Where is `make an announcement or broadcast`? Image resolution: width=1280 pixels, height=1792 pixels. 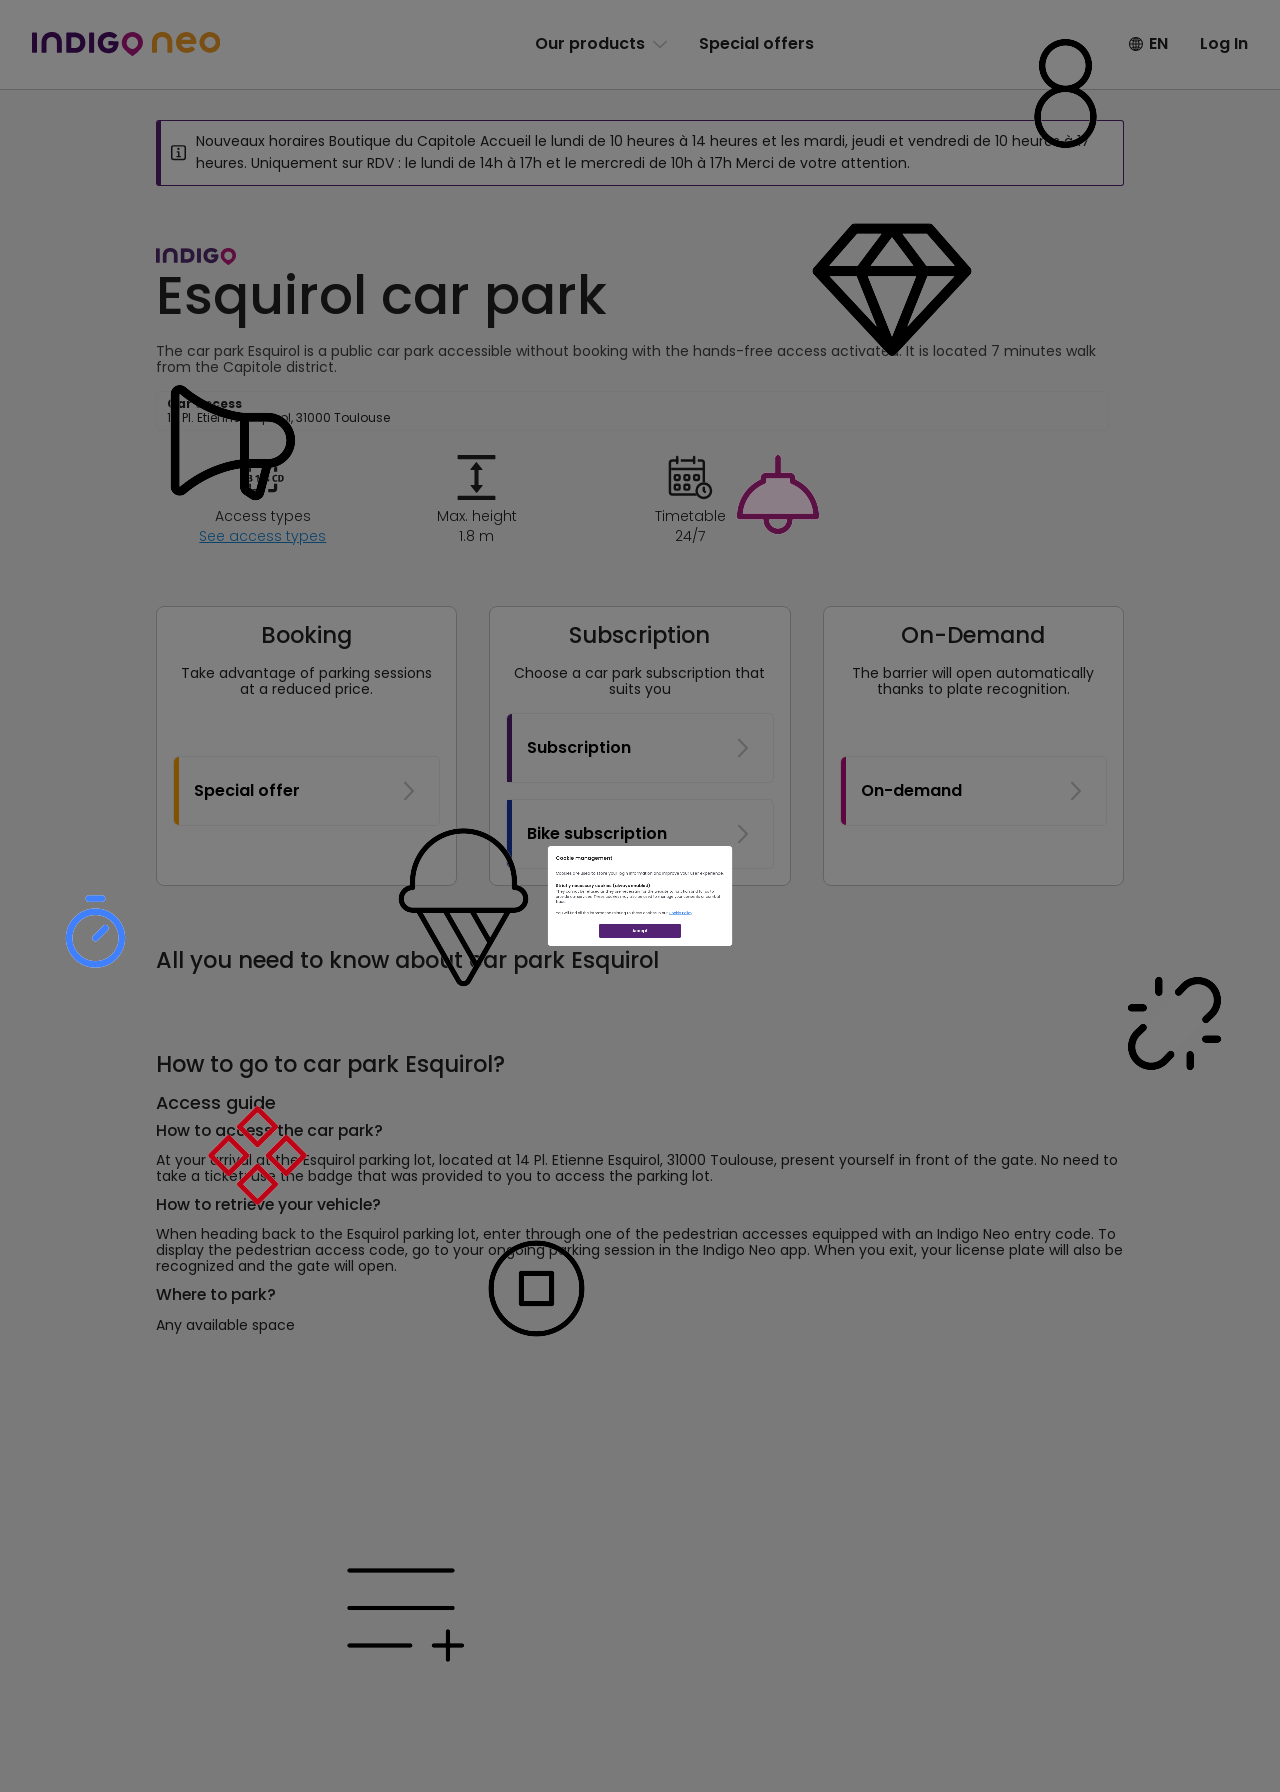
make an announcement or broadcast is located at coordinates (226, 445).